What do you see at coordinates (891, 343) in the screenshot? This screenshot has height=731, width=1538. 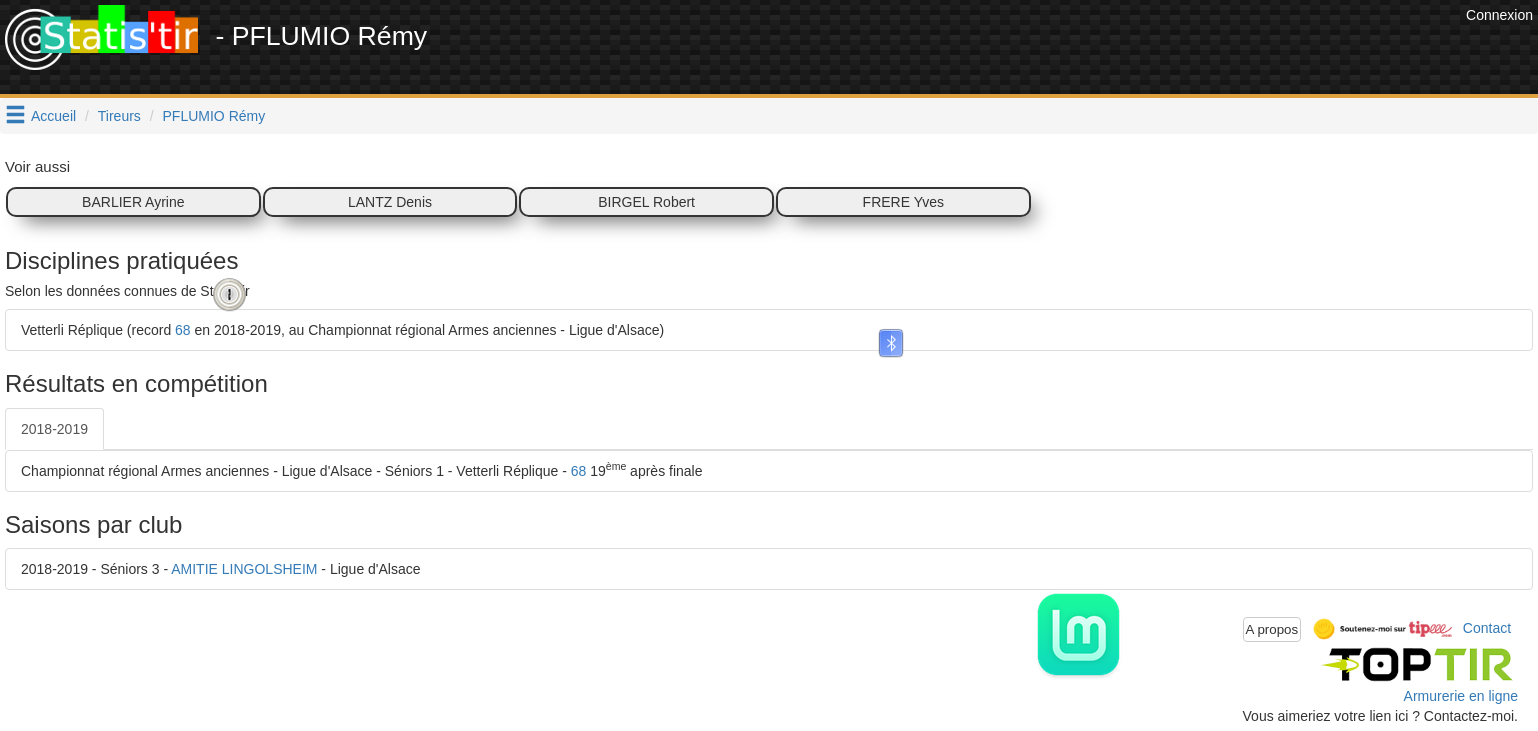 I see `indicates bluetooth is currently active` at bounding box center [891, 343].